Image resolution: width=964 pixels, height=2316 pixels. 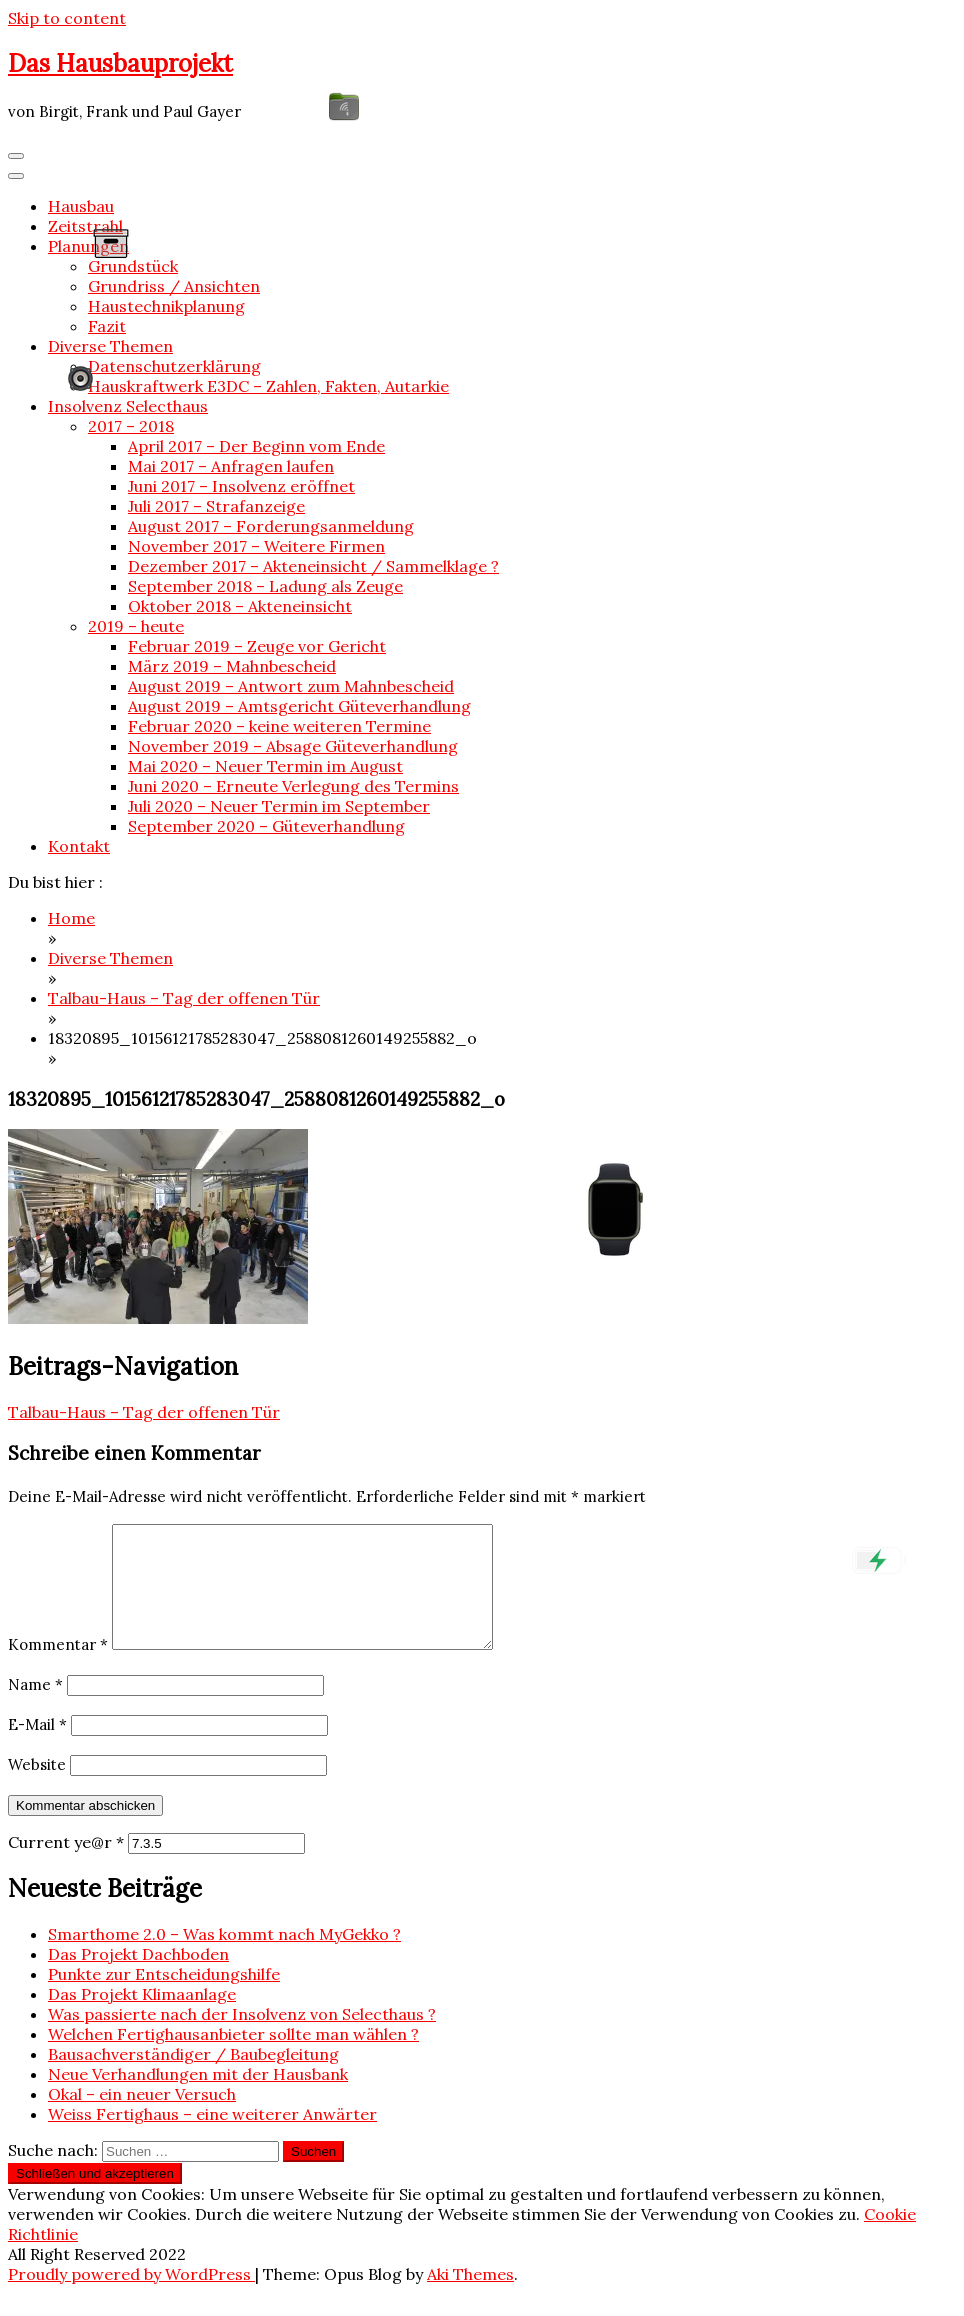 What do you see at coordinates (614, 1209) in the screenshot?
I see `apple watch series 7 device icon` at bounding box center [614, 1209].